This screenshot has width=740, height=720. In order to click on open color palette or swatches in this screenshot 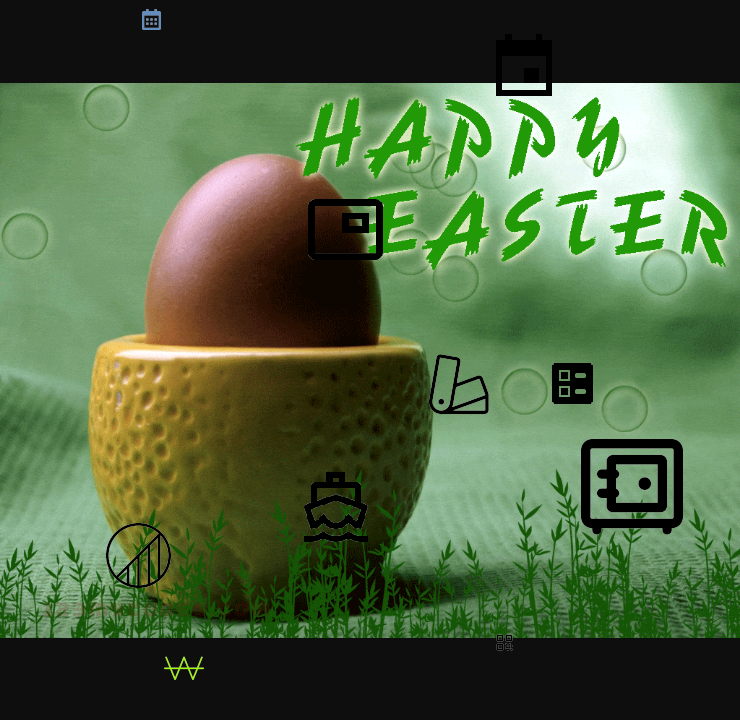, I will do `click(456, 386)`.